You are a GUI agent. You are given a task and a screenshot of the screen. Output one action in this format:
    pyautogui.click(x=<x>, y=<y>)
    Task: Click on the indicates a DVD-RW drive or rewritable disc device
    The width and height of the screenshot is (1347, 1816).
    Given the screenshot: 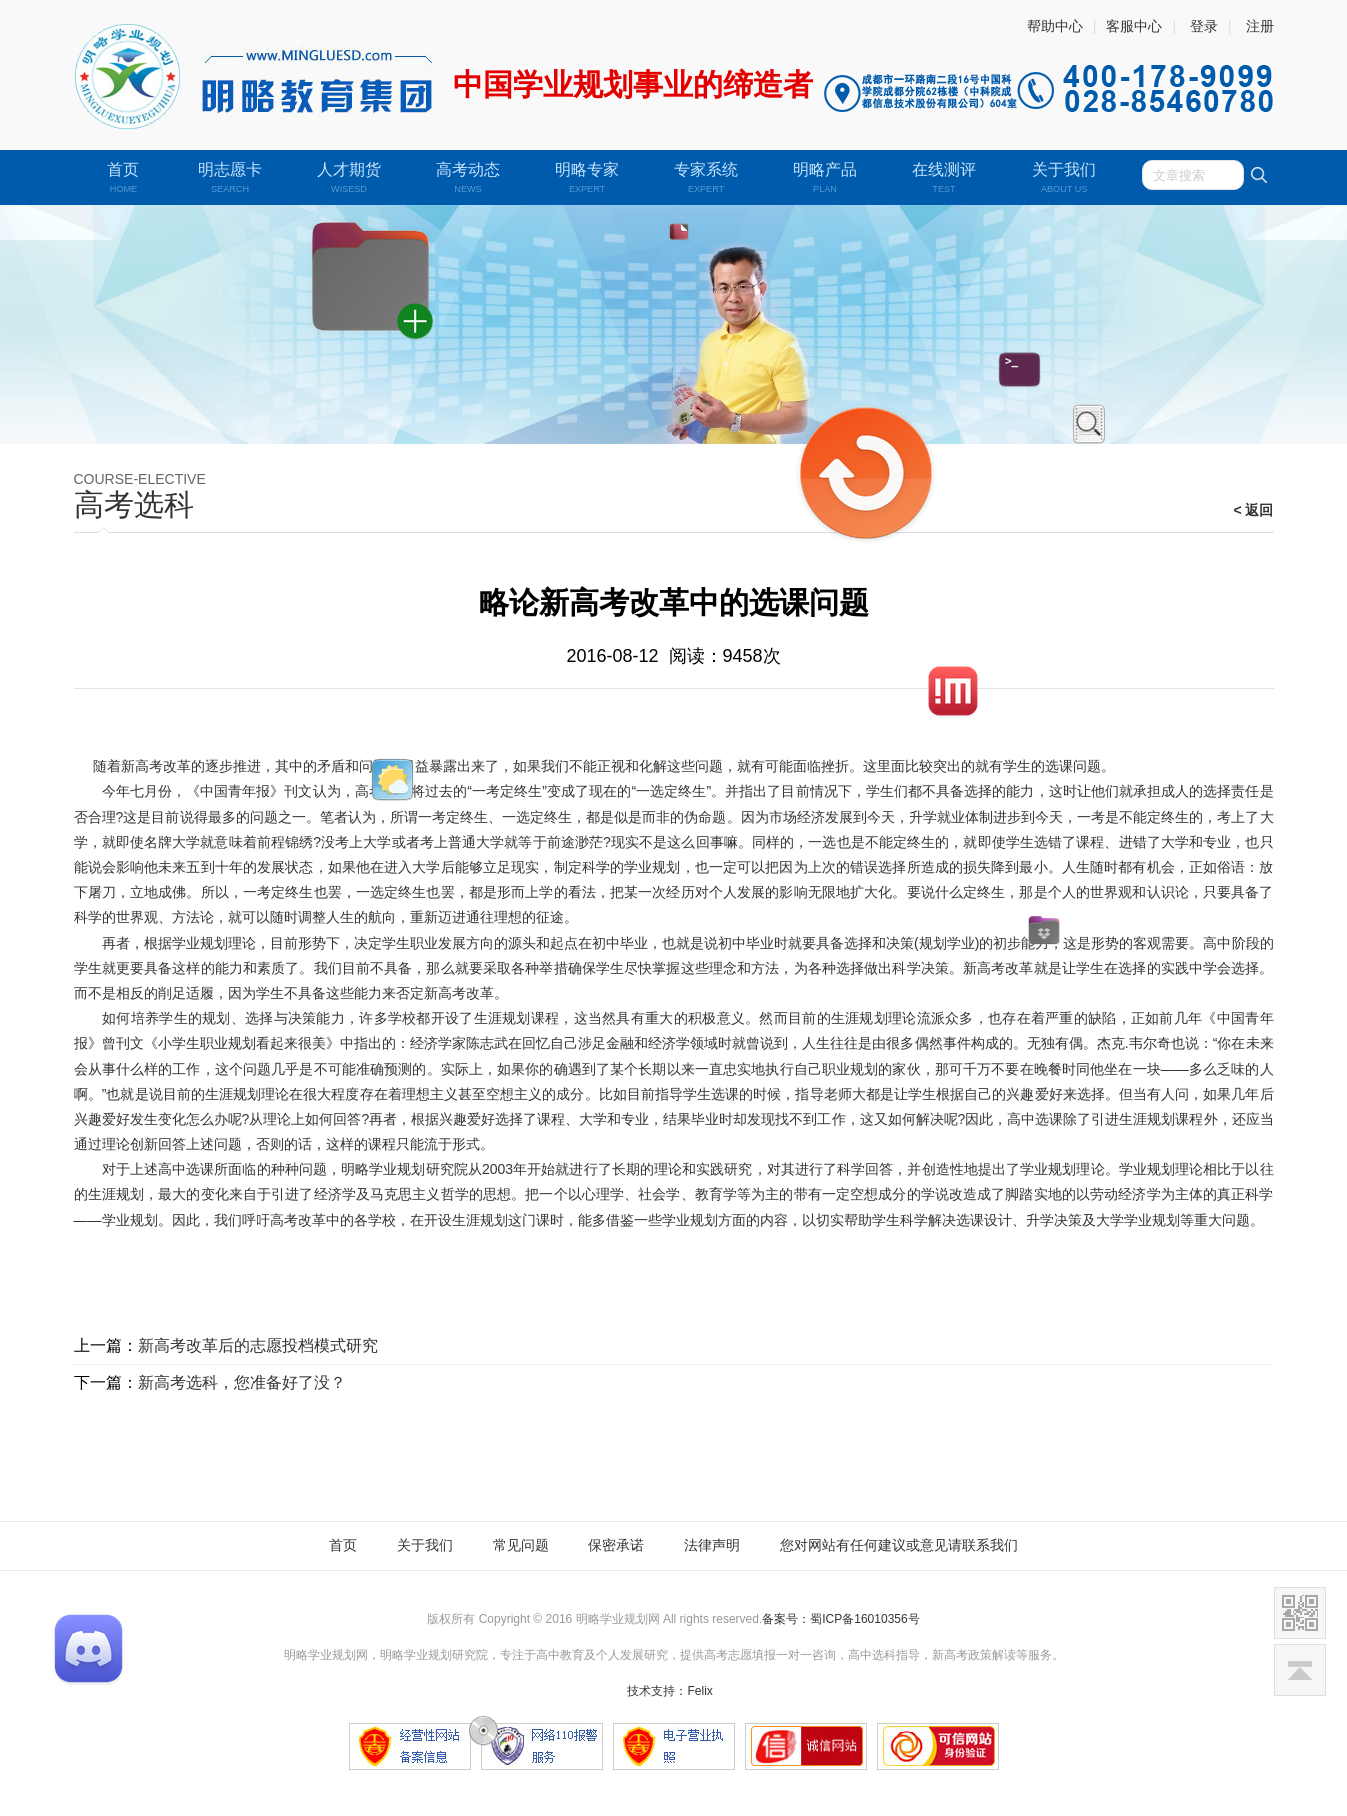 What is the action you would take?
    pyautogui.click(x=483, y=1730)
    